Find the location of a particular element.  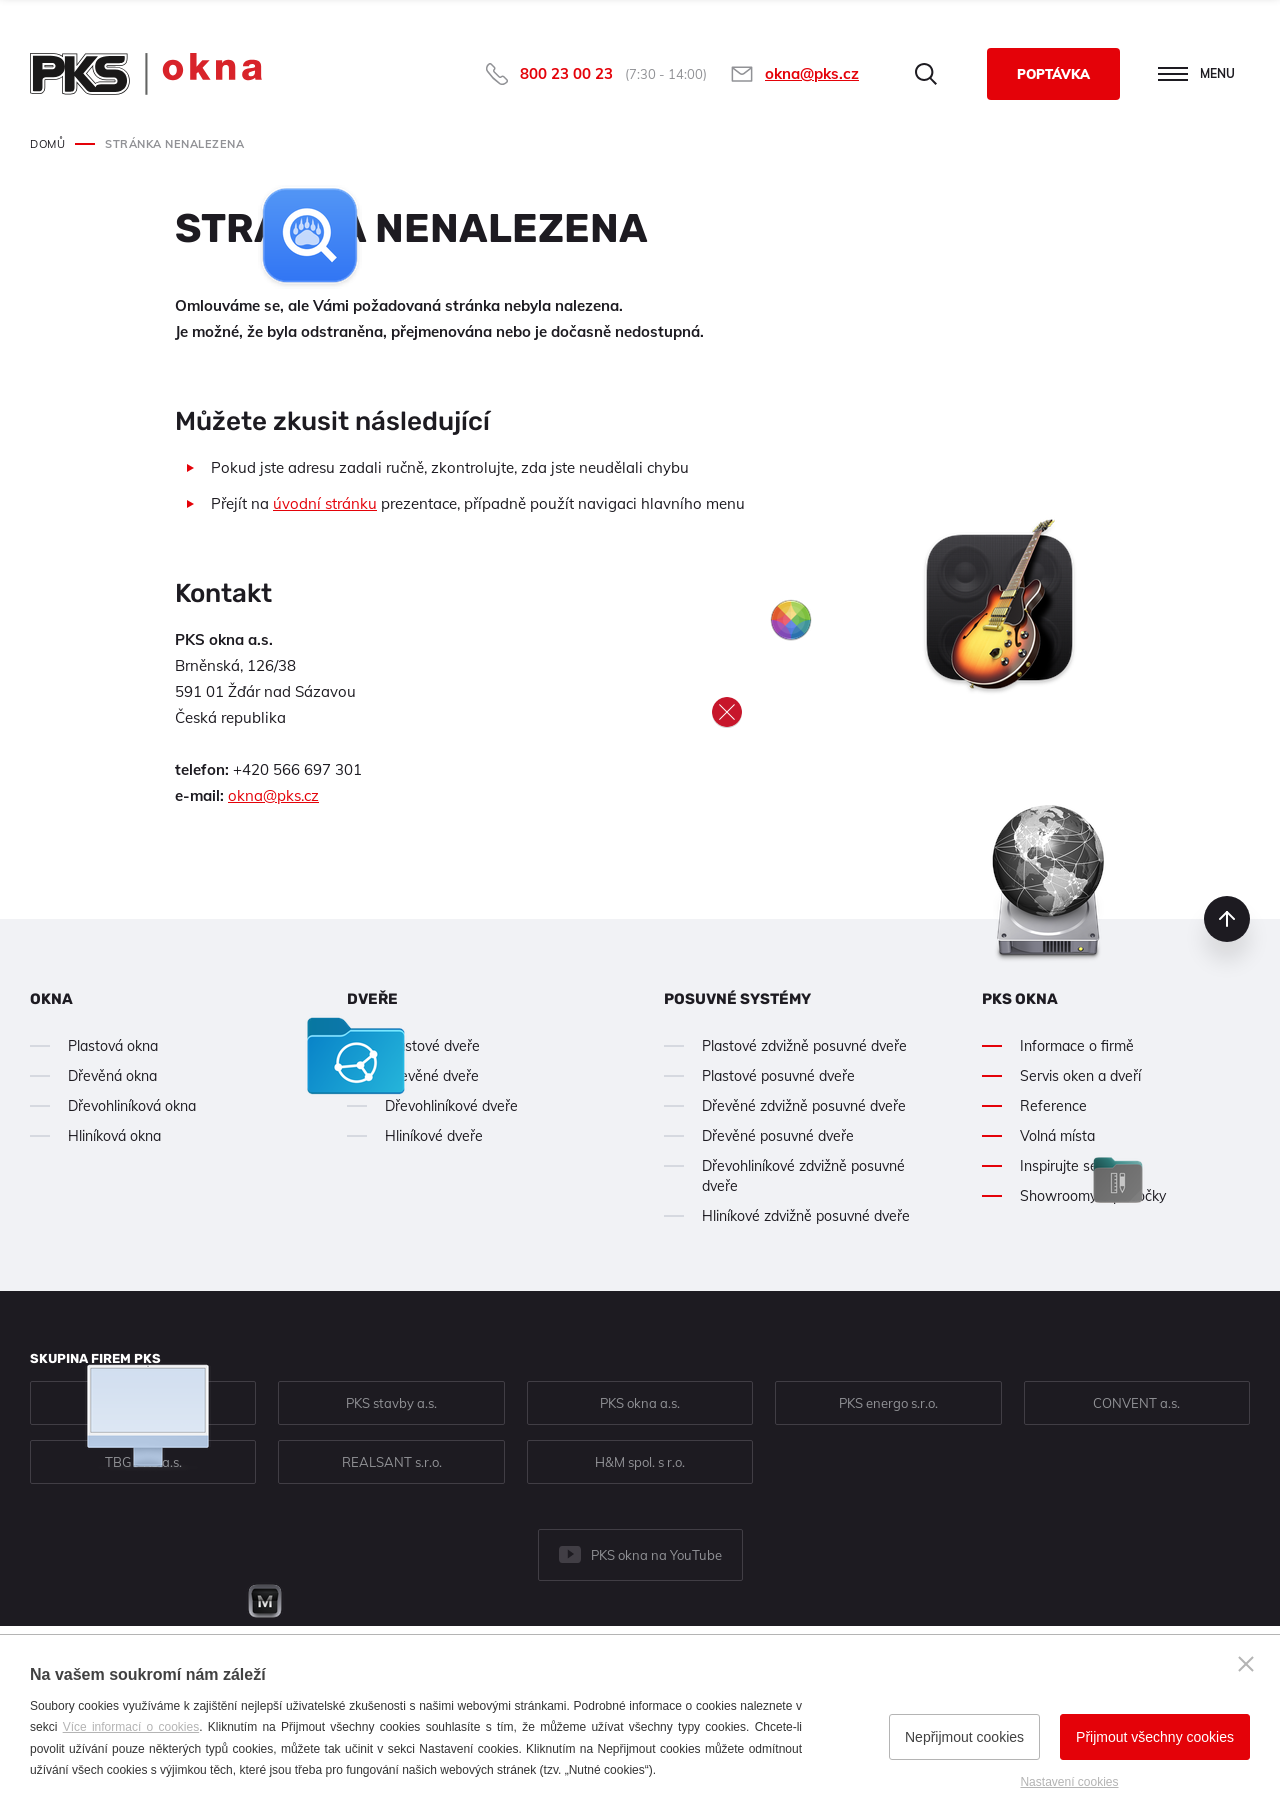

open baloo file search preferences is located at coordinates (310, 237).